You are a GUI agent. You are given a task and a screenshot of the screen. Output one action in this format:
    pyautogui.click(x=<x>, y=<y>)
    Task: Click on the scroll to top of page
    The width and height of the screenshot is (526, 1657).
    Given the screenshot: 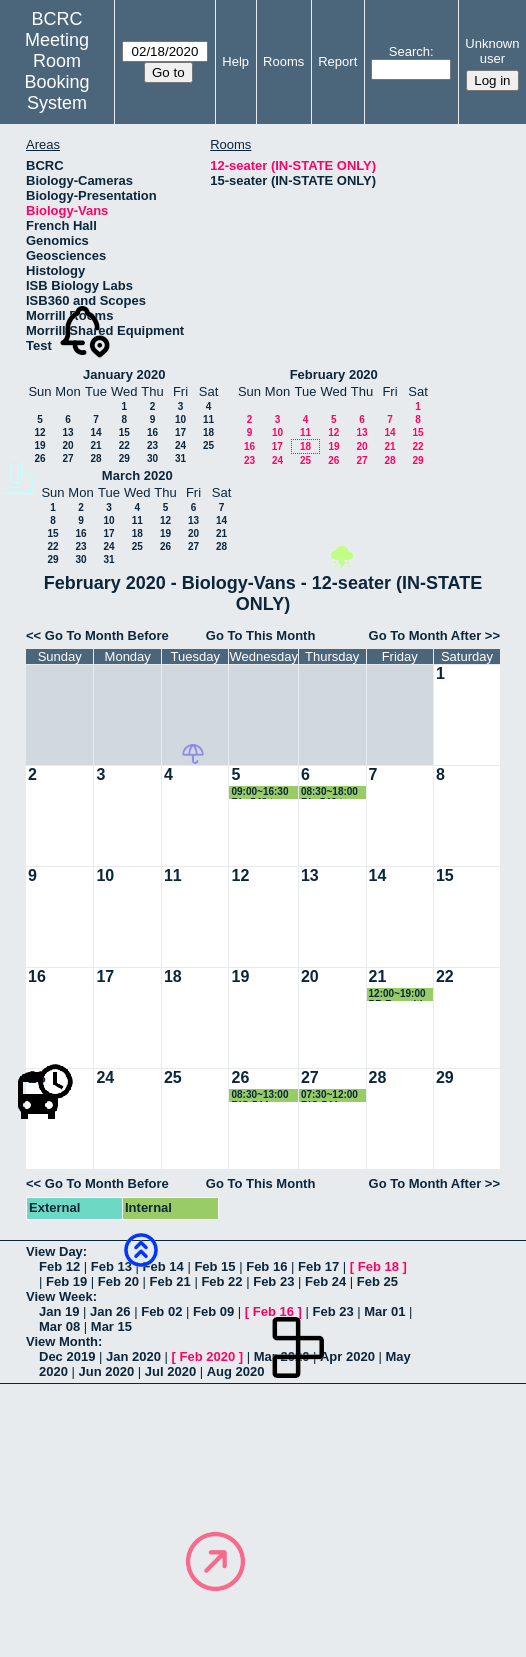 What is the action you would take?
    pyautogui.click(x=141, y=1250)
    